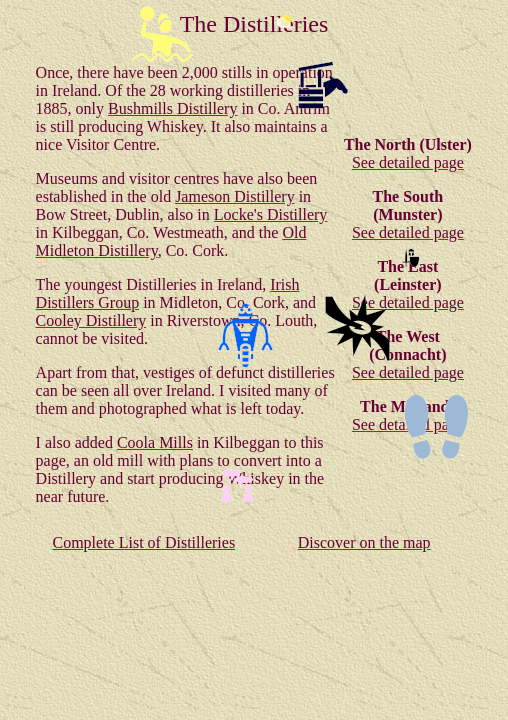  I want to click on robot or automation feature, so click(245, 335).